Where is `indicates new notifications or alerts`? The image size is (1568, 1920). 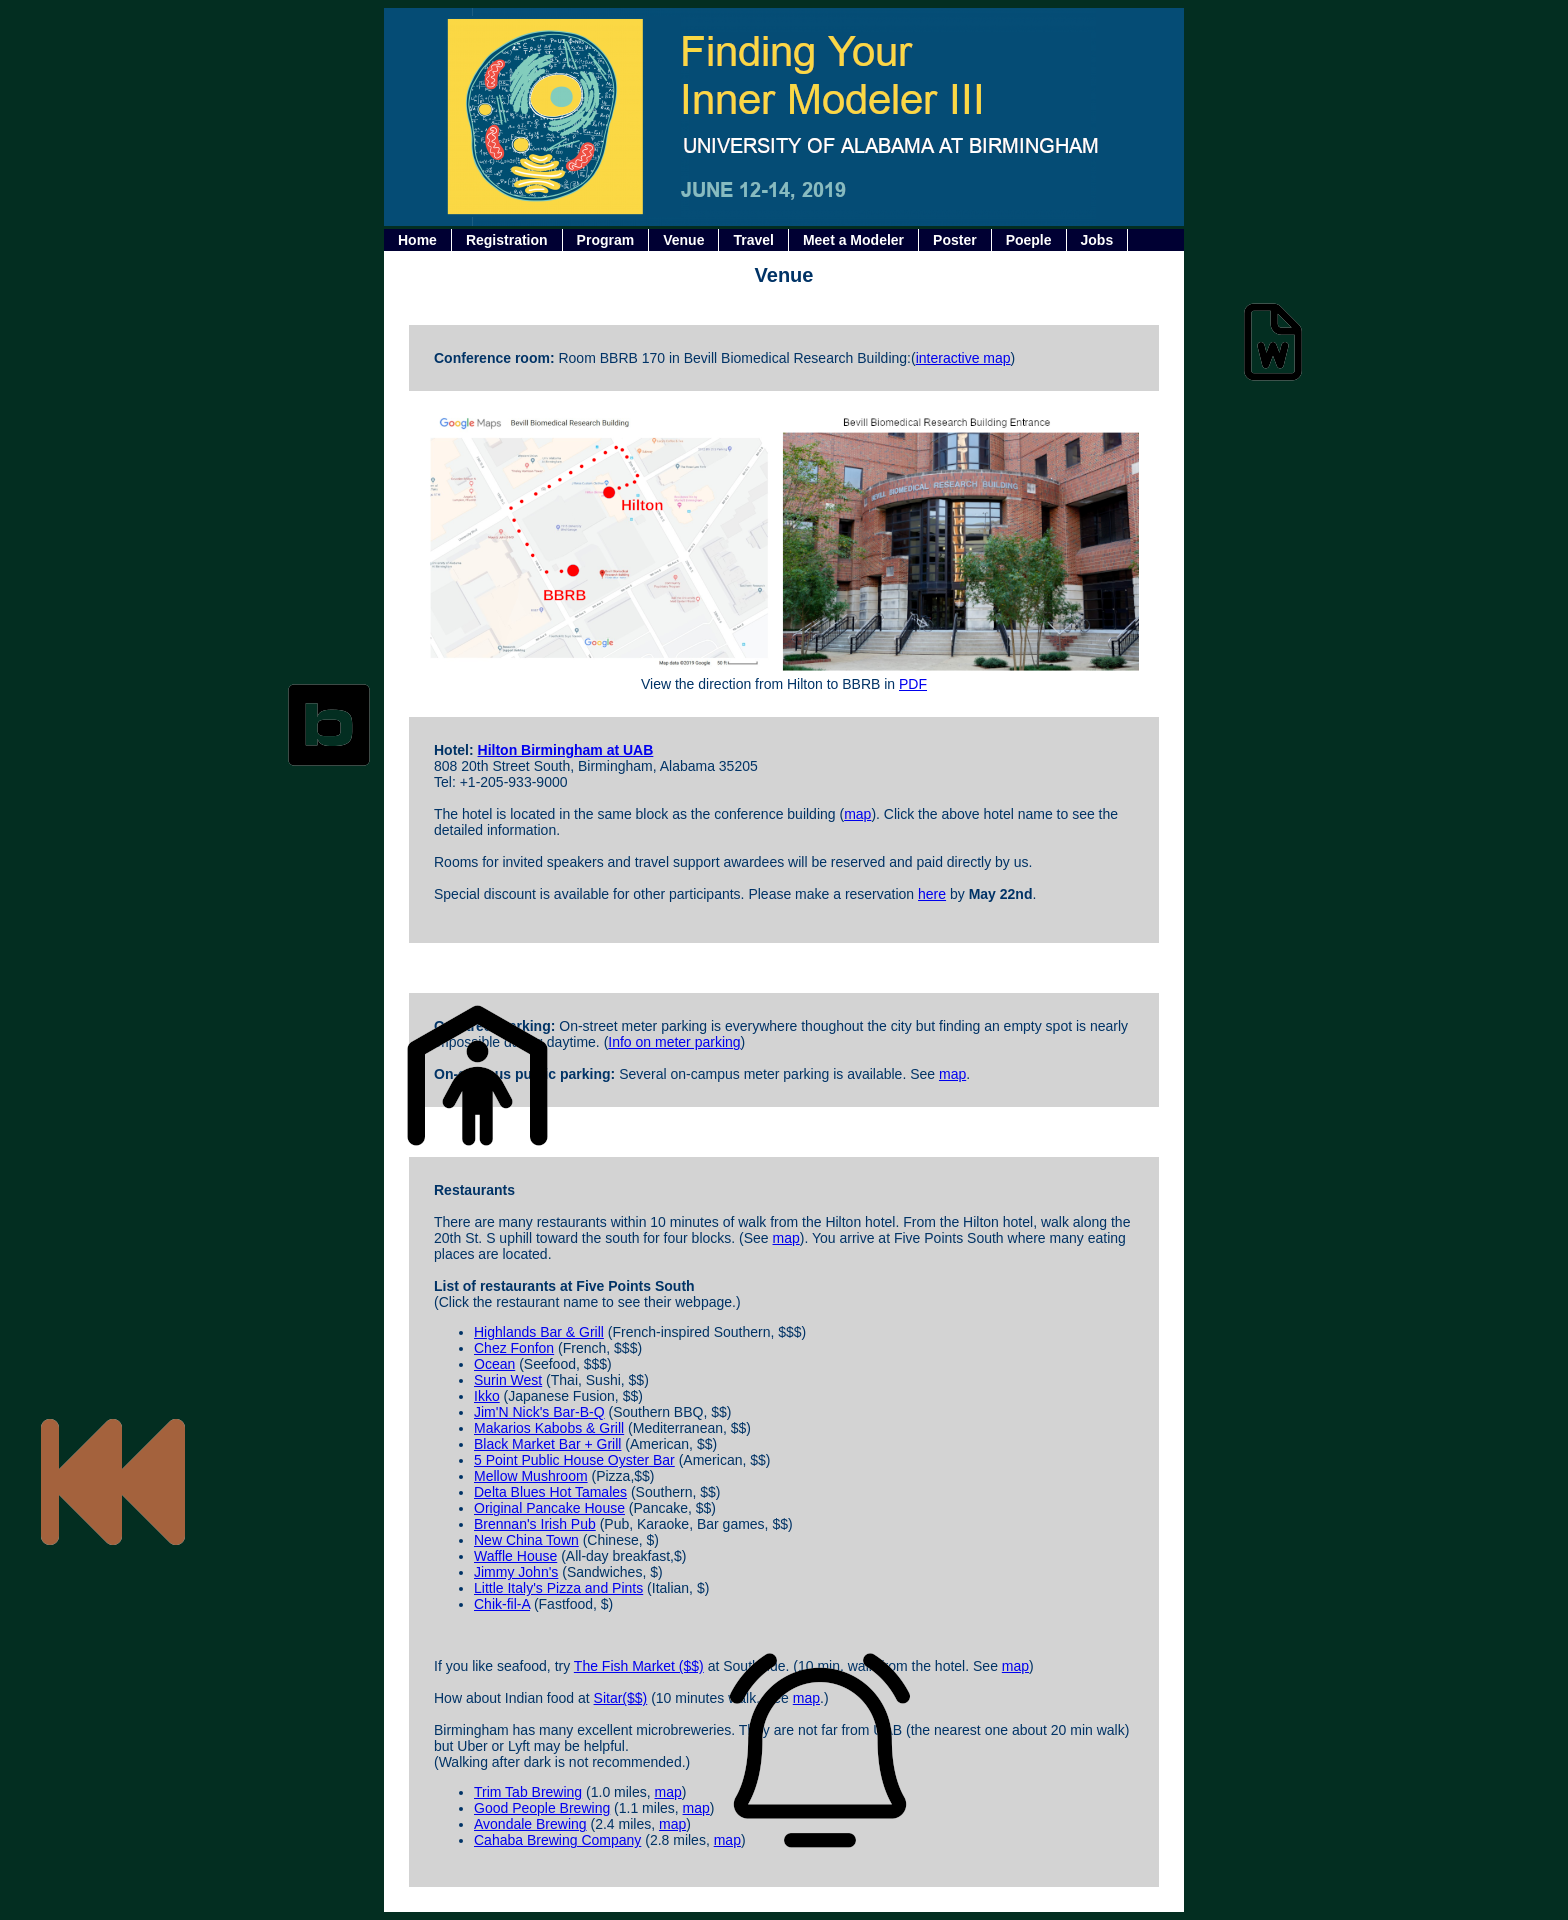 indicates new notifications or alerts is located at coordinates (820, 1754).